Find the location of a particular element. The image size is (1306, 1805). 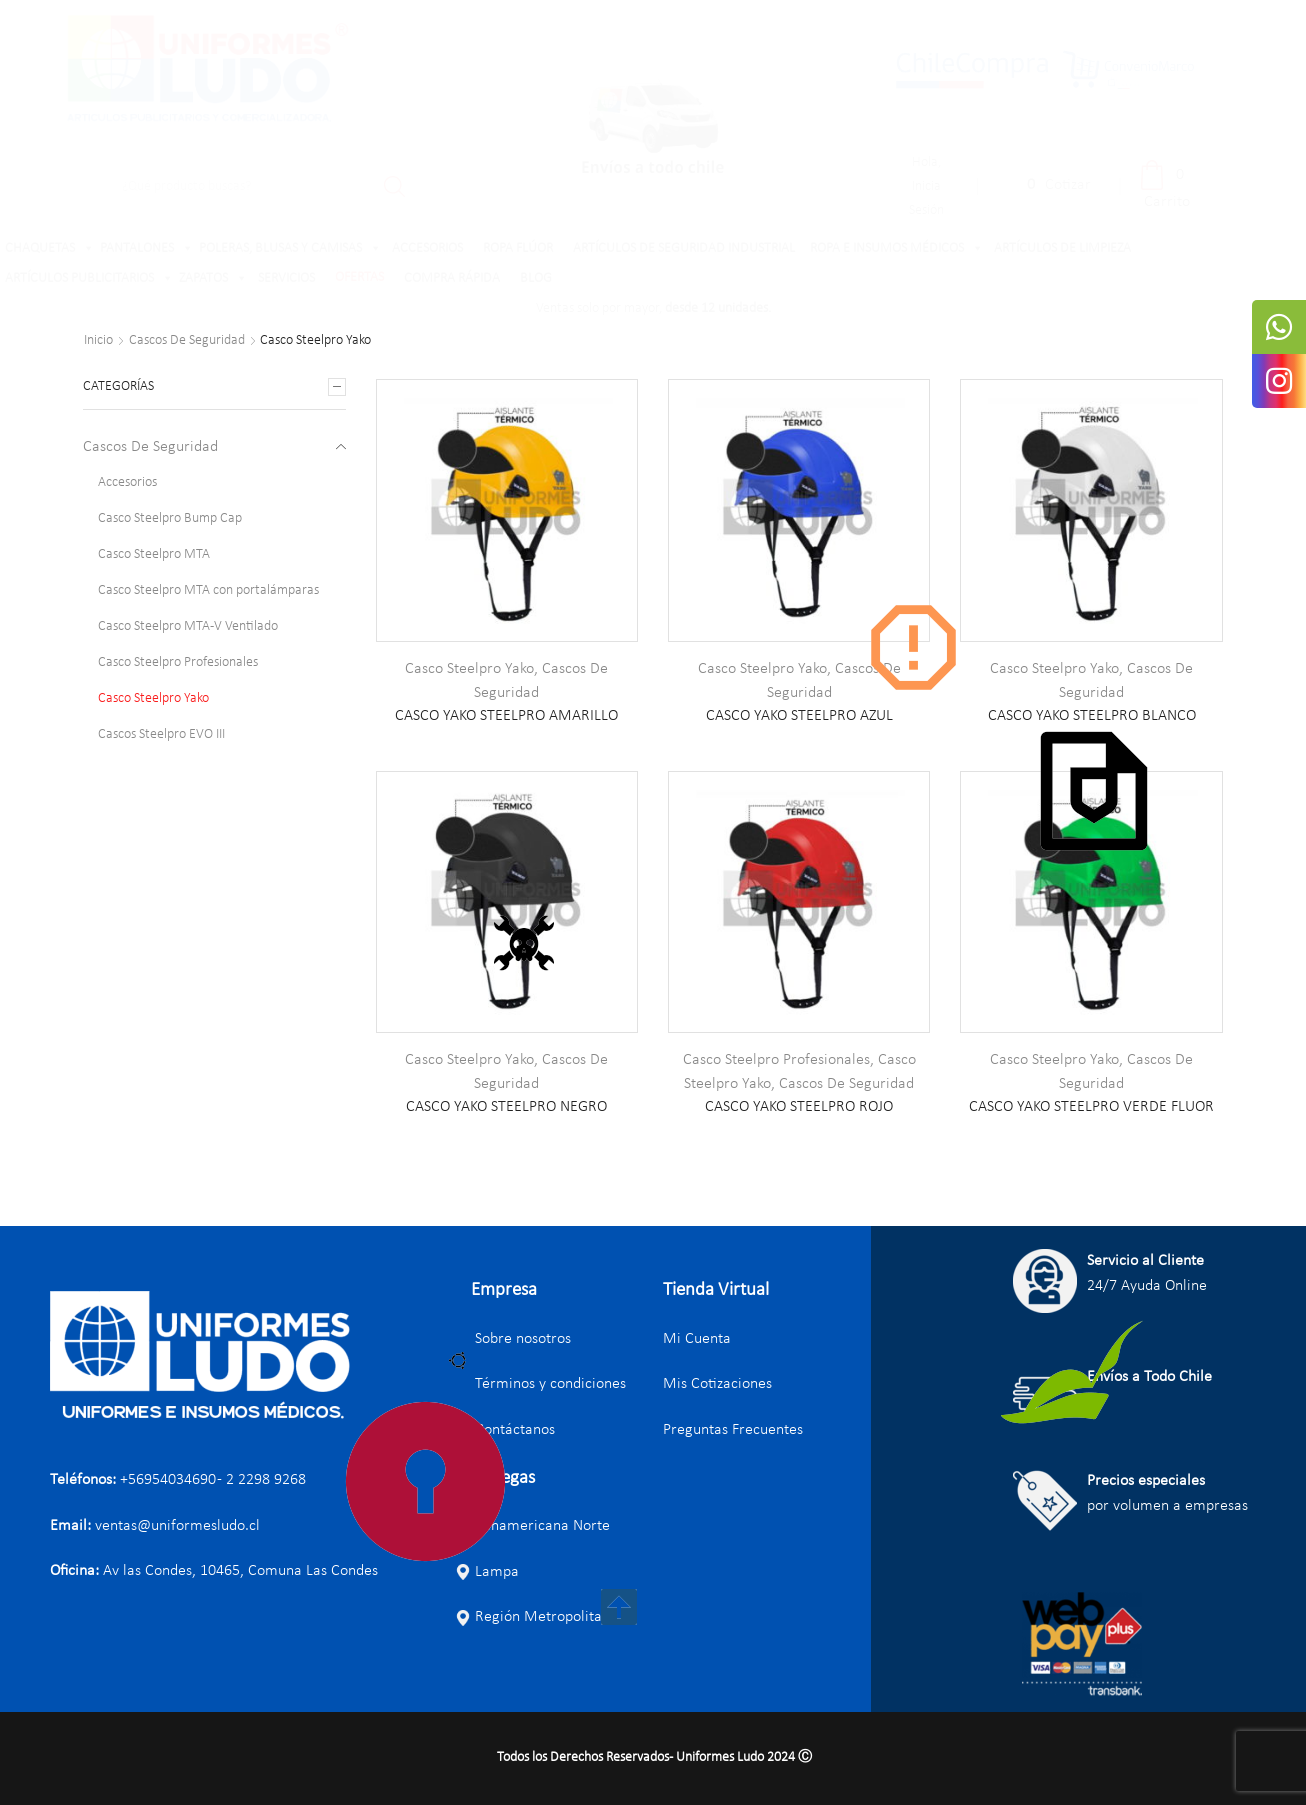

pied piper brand logo is located at coordinates (1072, 1372).